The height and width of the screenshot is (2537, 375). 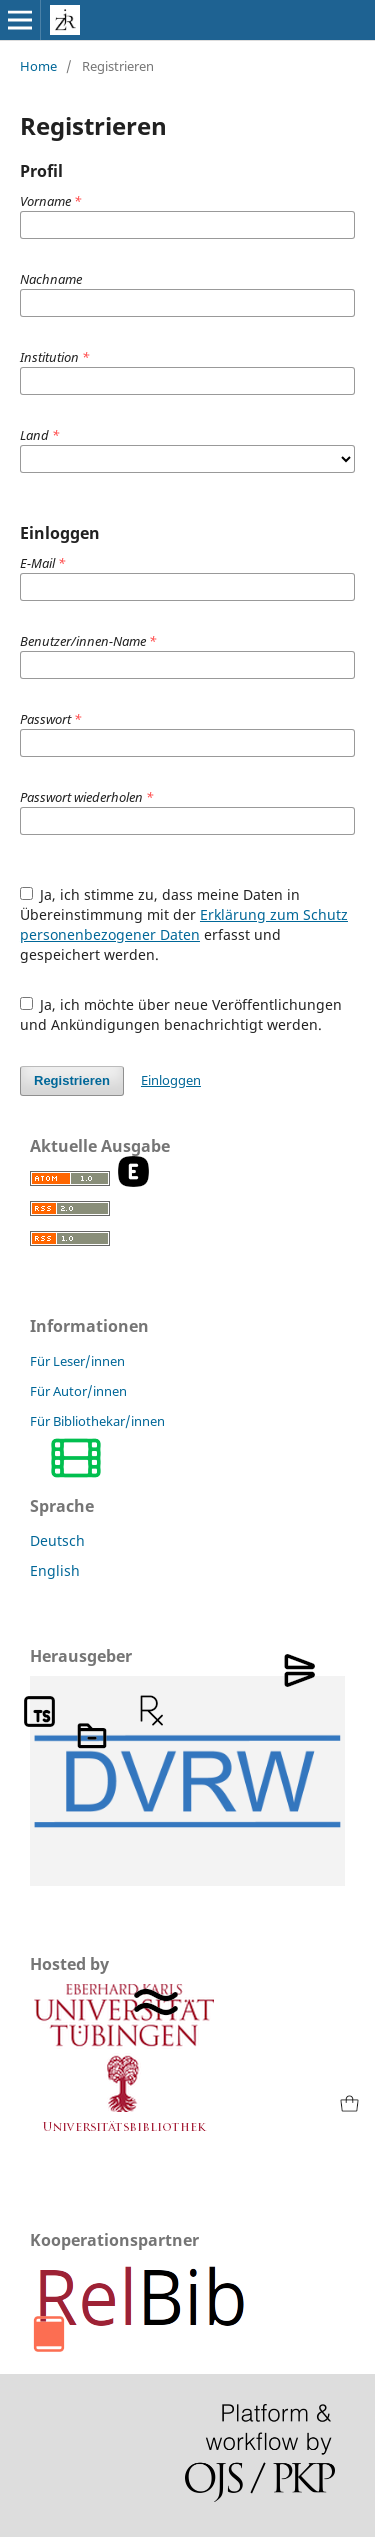 What do you see at coordinates (156, 2002) in the screenshot?
I see `indicates approximate or estimated value` at bounding box center [156, 2002].